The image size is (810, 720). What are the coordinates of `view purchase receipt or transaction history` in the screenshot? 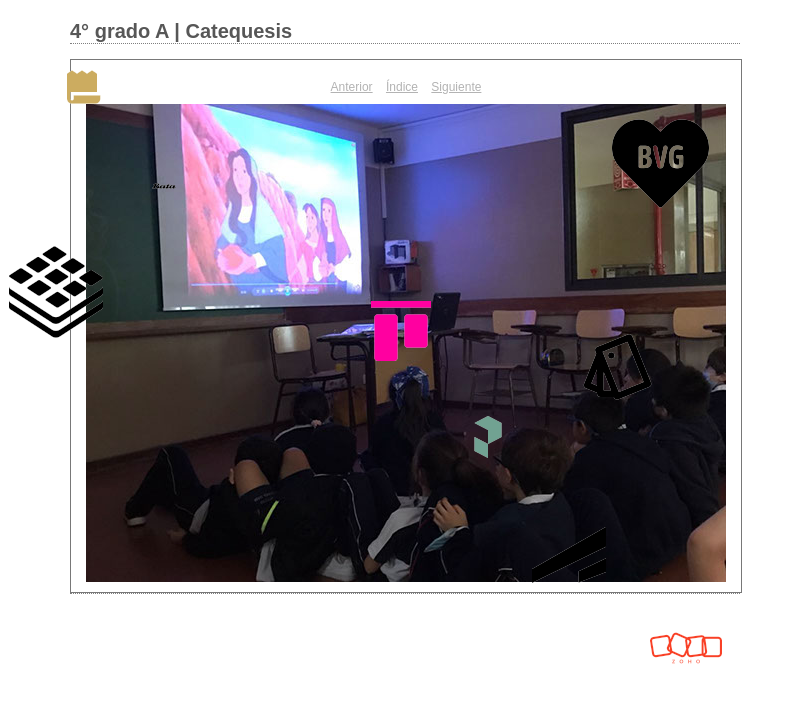 It's located at (82, 87).